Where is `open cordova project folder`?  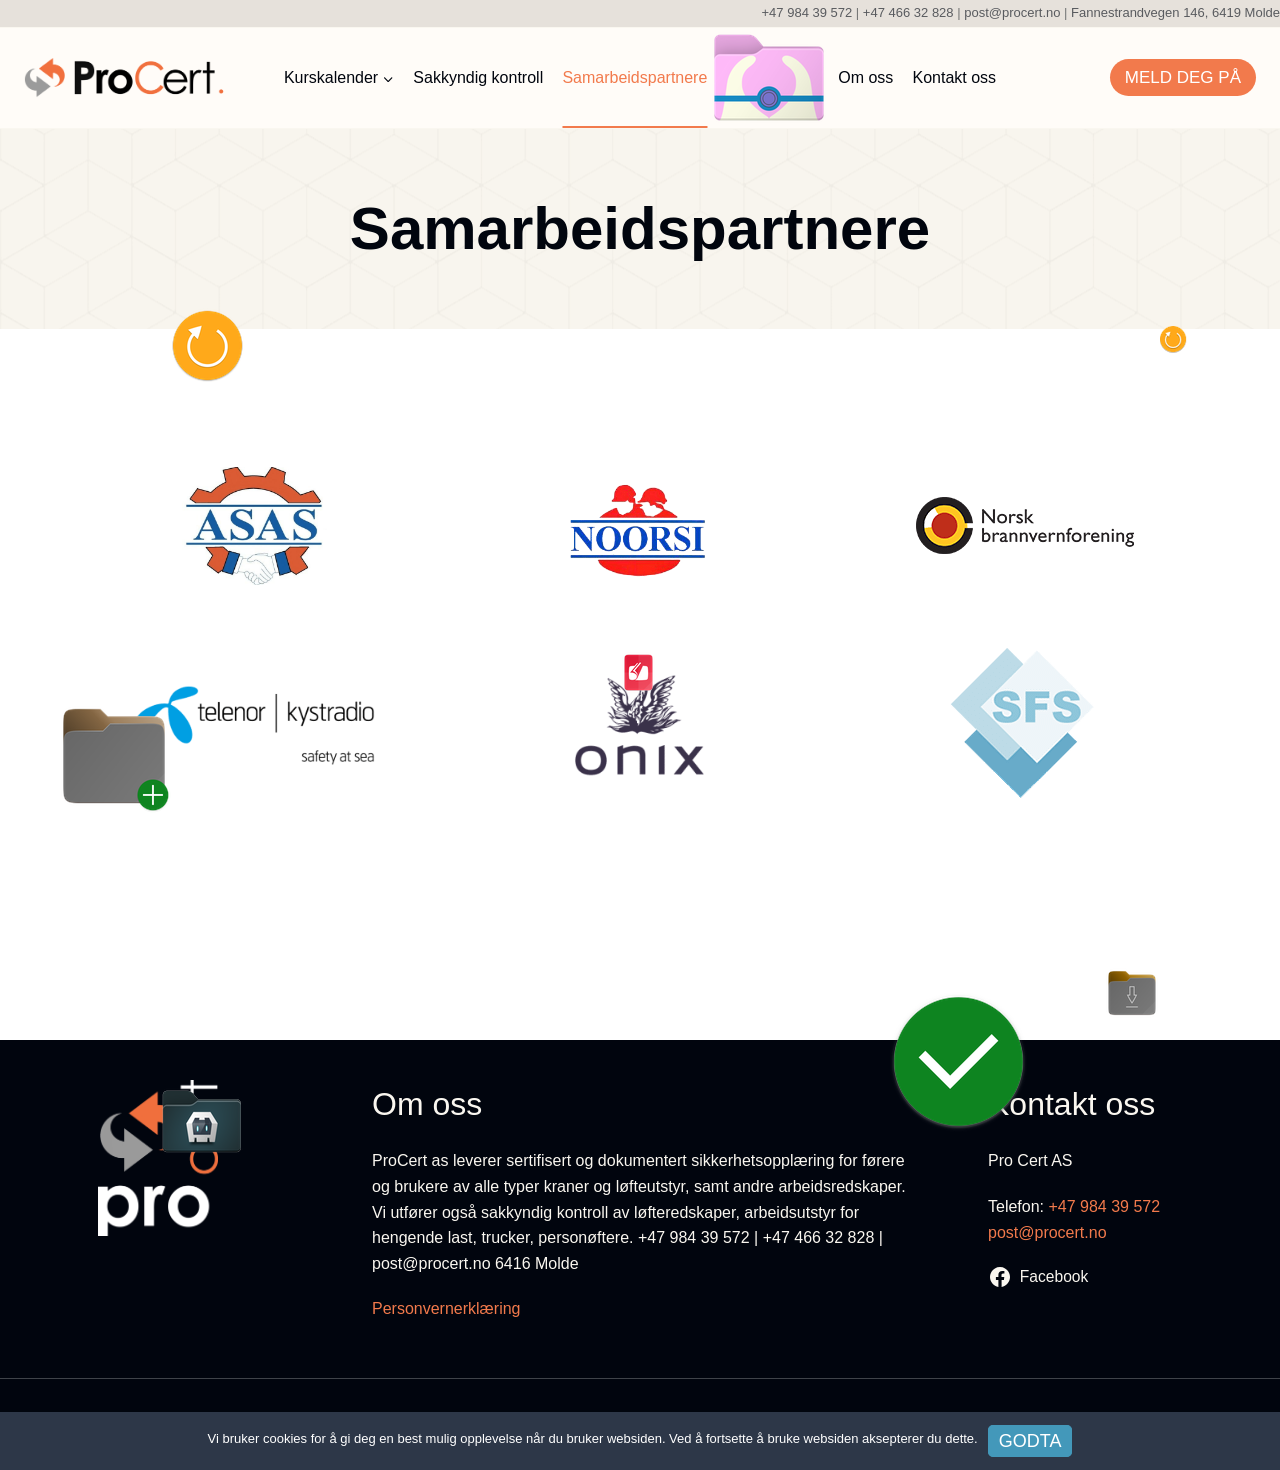 open cordova project folder is located at coordinates (201, 1123).